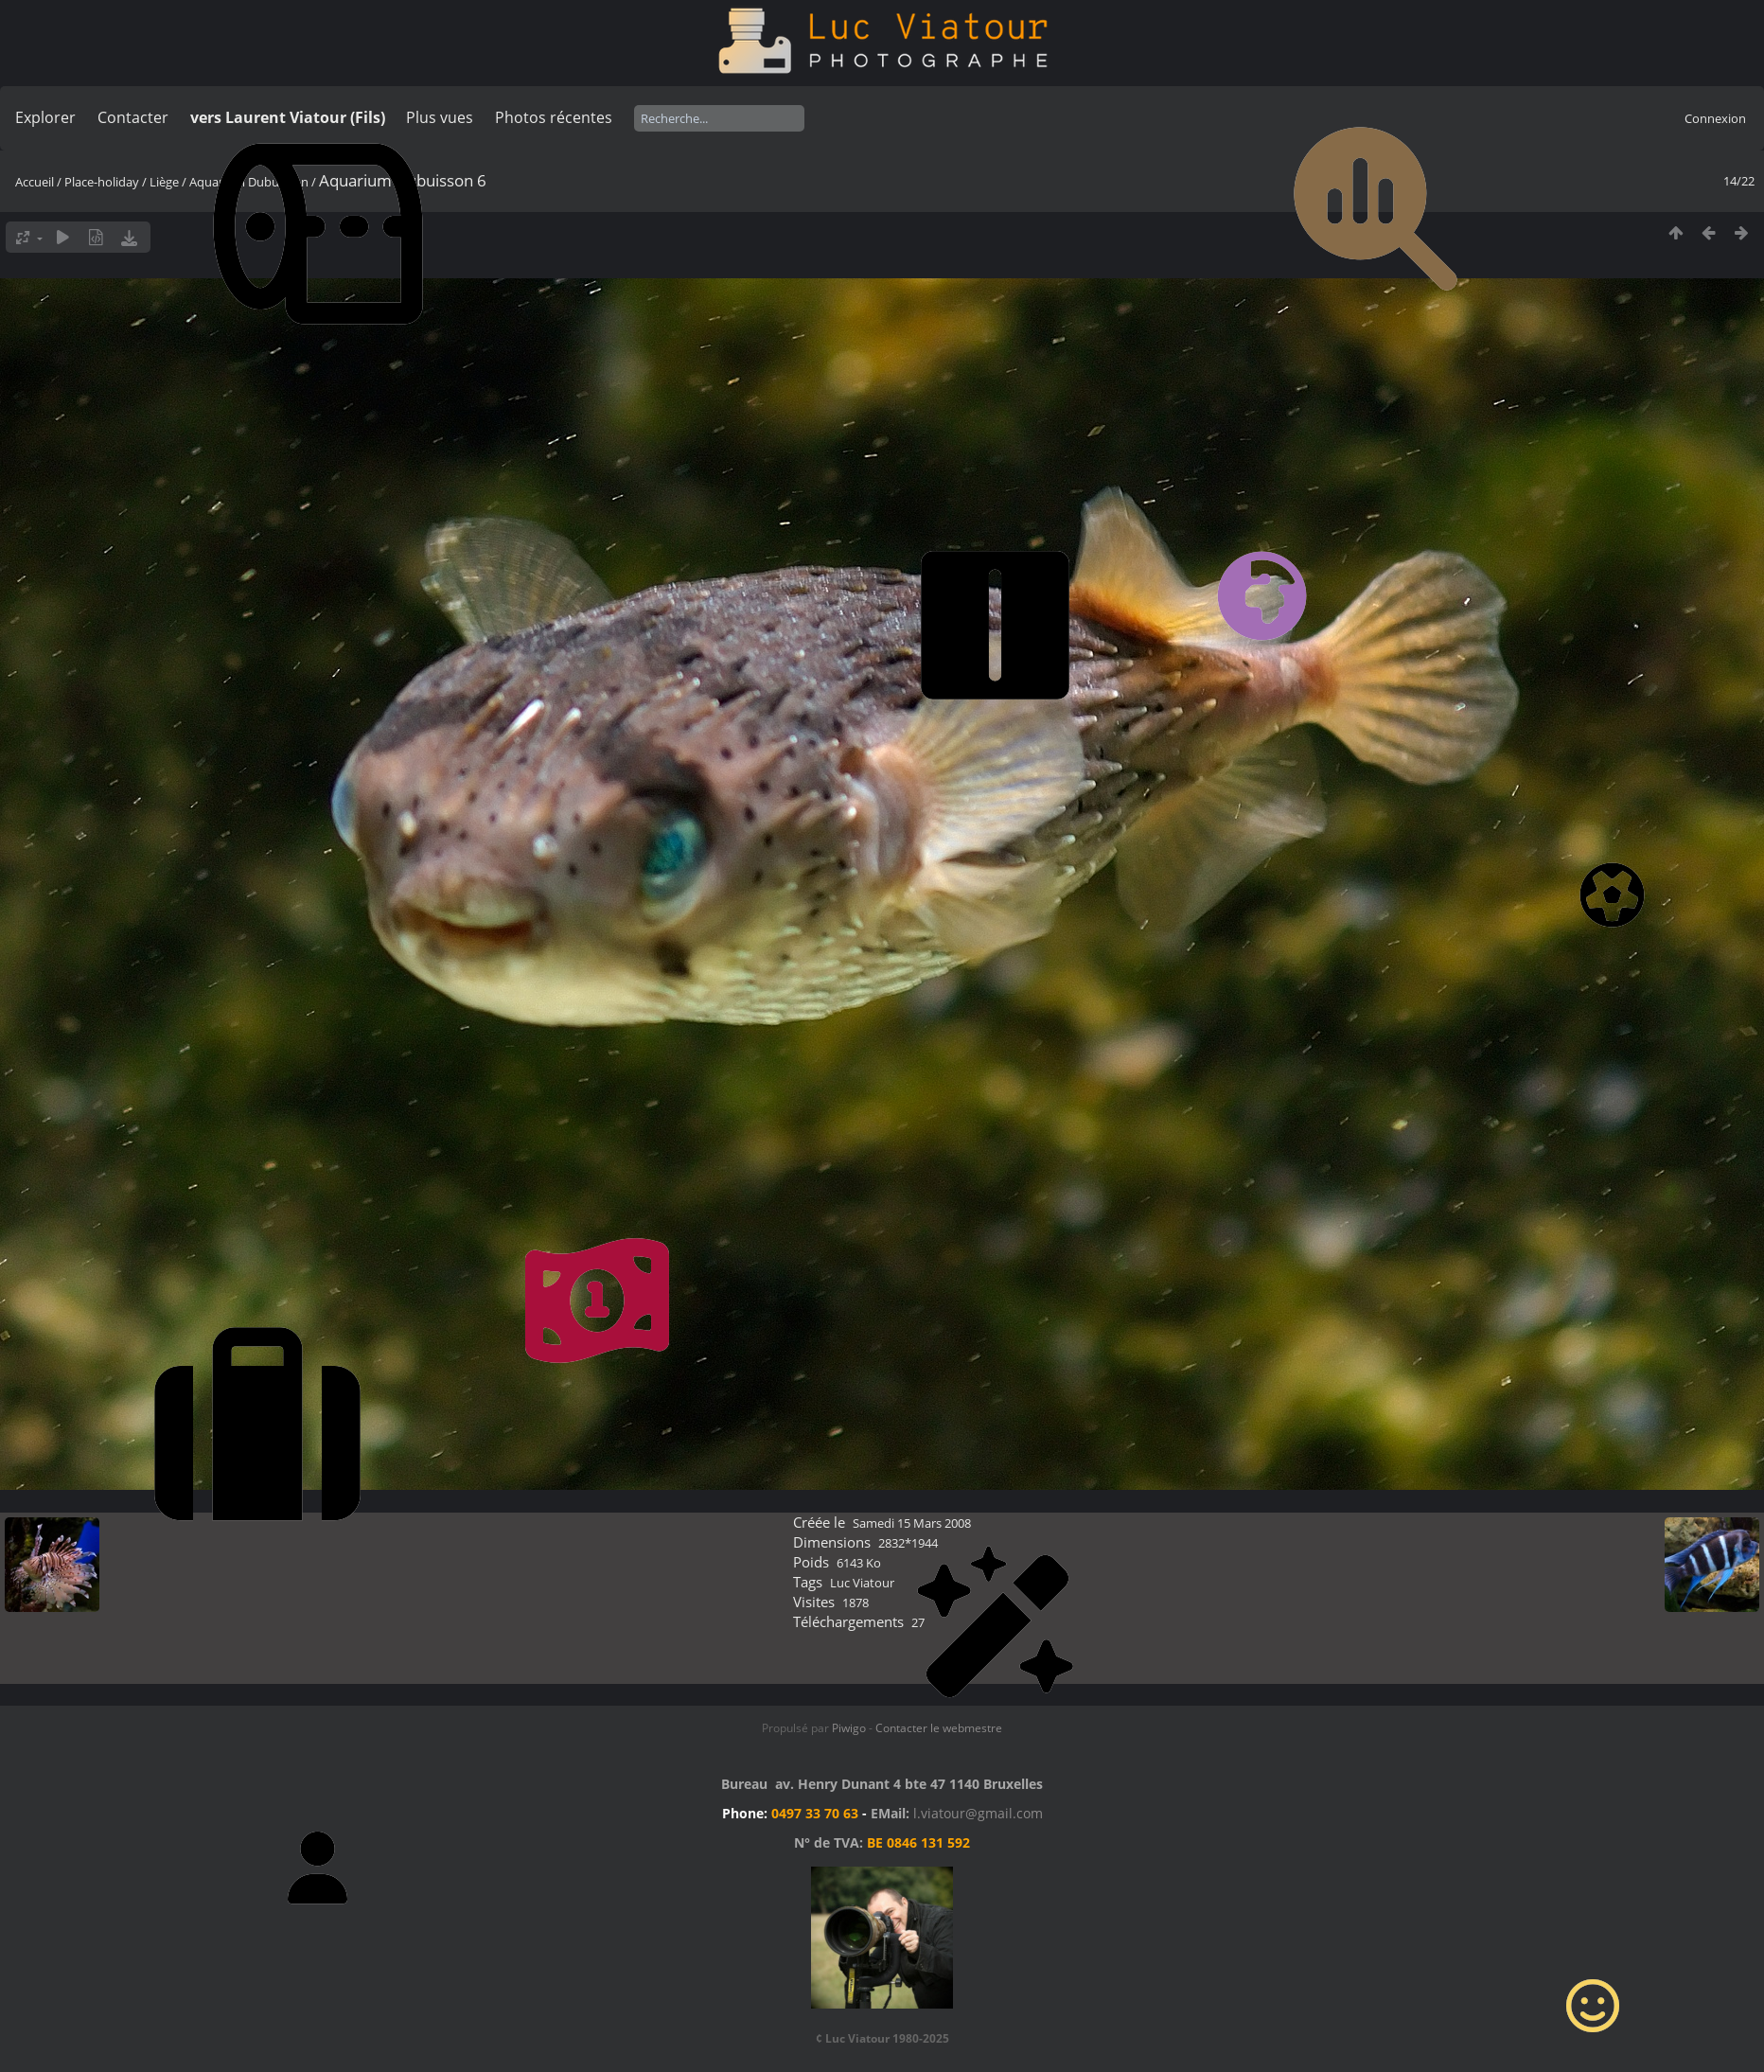  Describe the element at coordinates (257, 1430) in the screenshot. I see `access travel or trip planning features` at that location.